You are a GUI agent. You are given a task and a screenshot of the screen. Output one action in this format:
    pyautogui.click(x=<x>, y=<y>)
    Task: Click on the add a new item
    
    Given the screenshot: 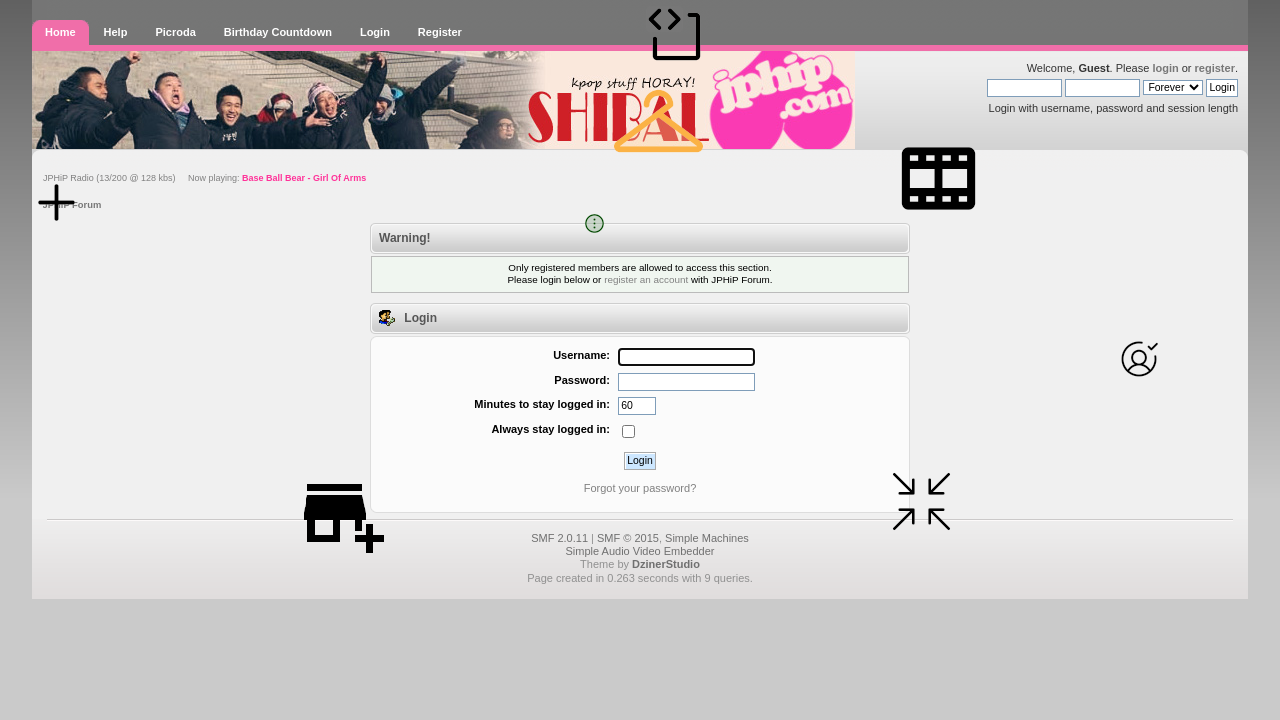 What is the action you would take?
    pyautogui.click(x=56, y=202)
    